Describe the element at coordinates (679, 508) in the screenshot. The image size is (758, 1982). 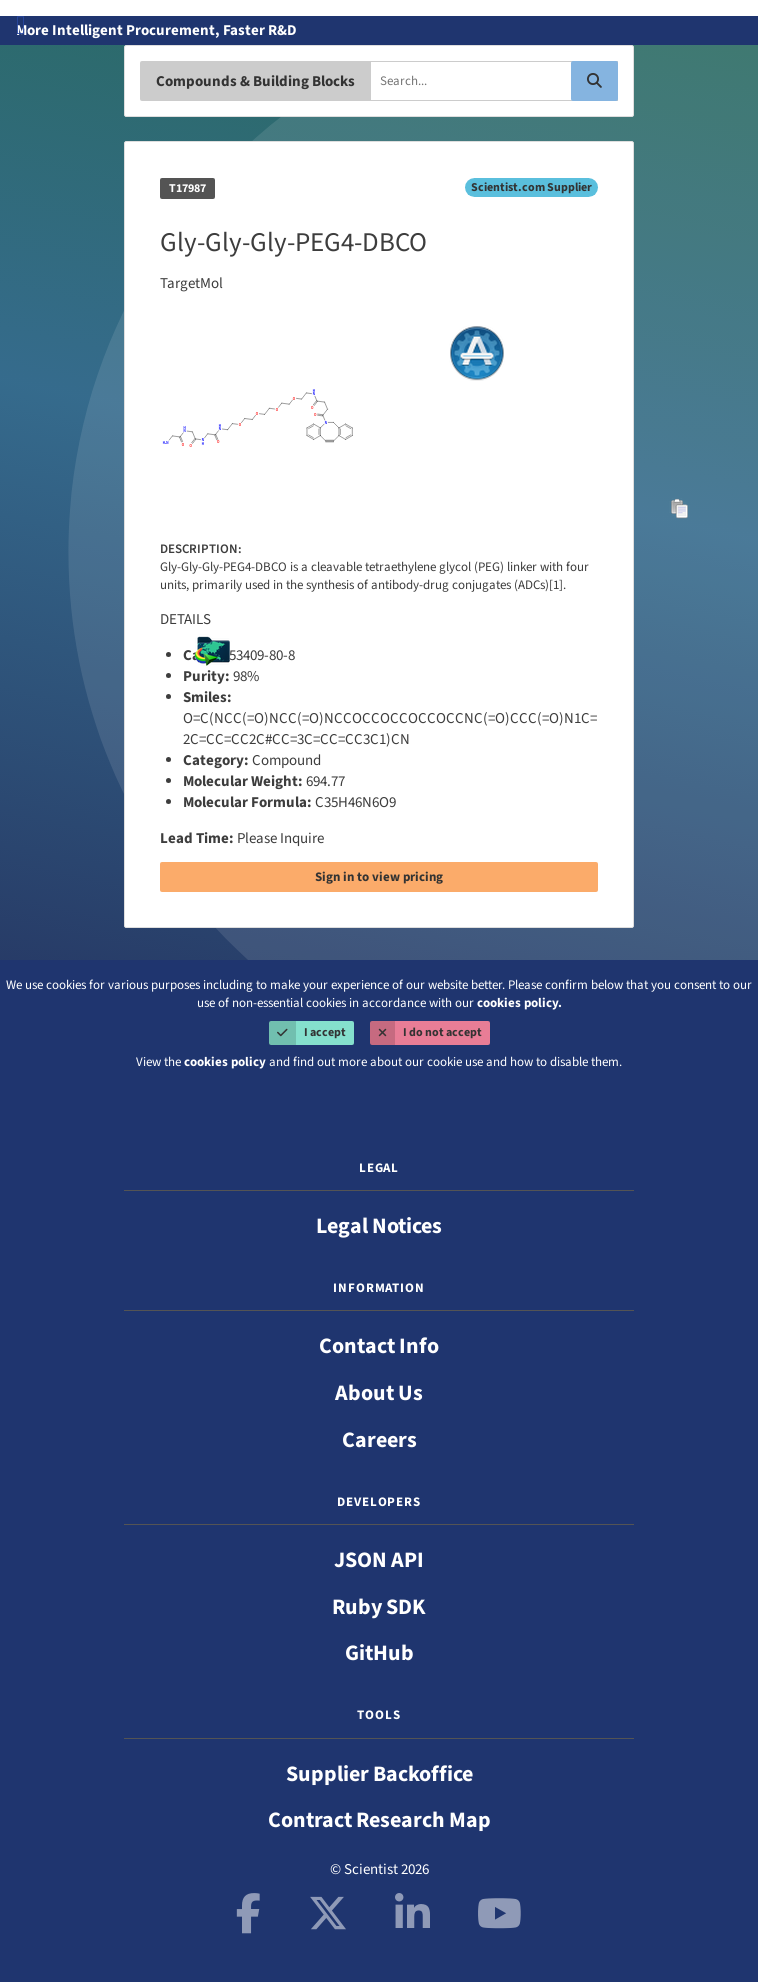
I see `paste content from clipboard` at that location.